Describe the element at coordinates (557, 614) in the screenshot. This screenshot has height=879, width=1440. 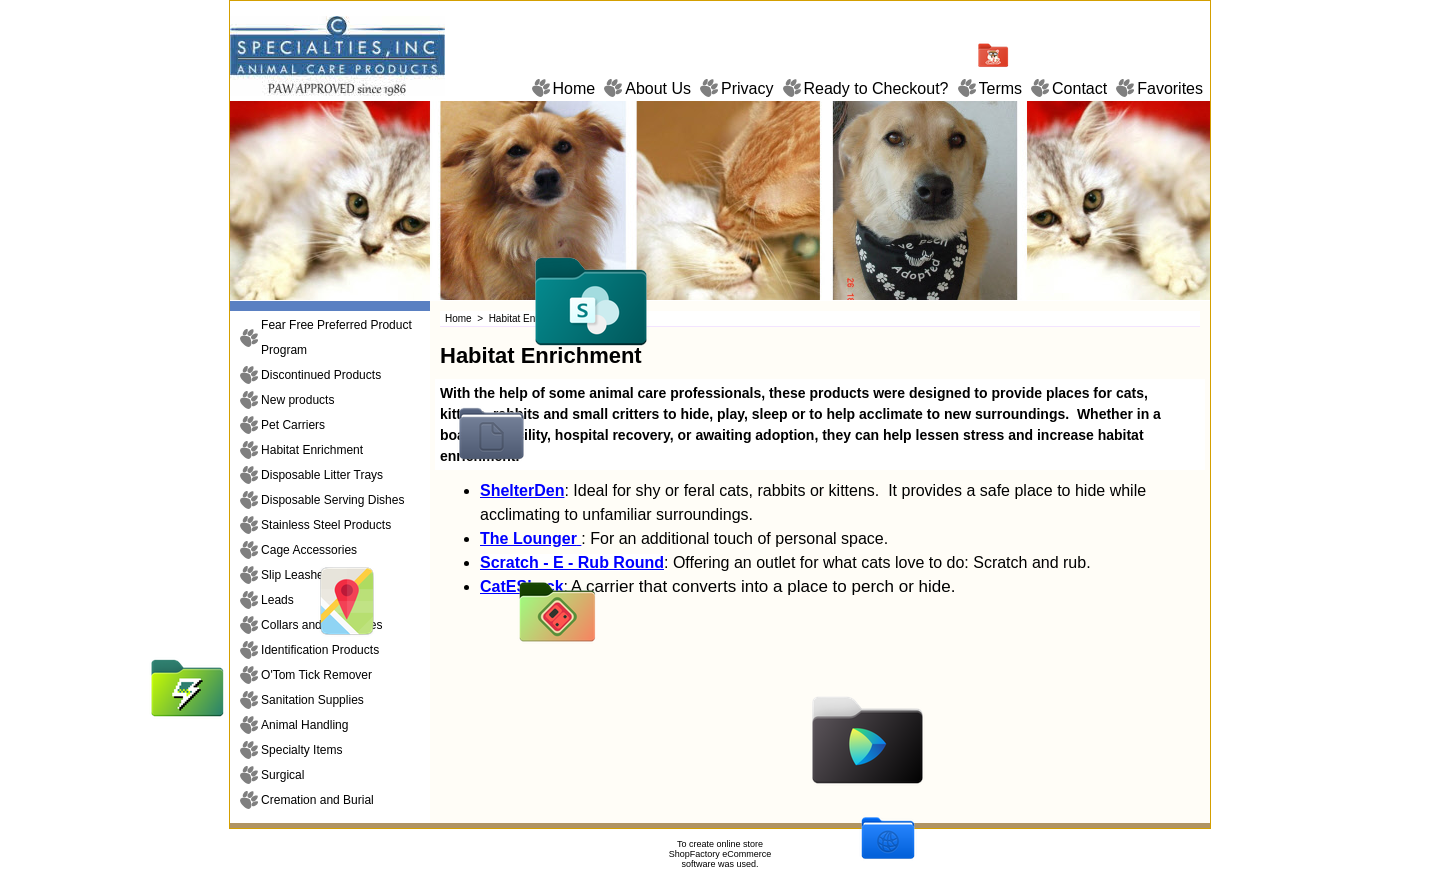
I see `open melonDS emulator files folder` at that location.